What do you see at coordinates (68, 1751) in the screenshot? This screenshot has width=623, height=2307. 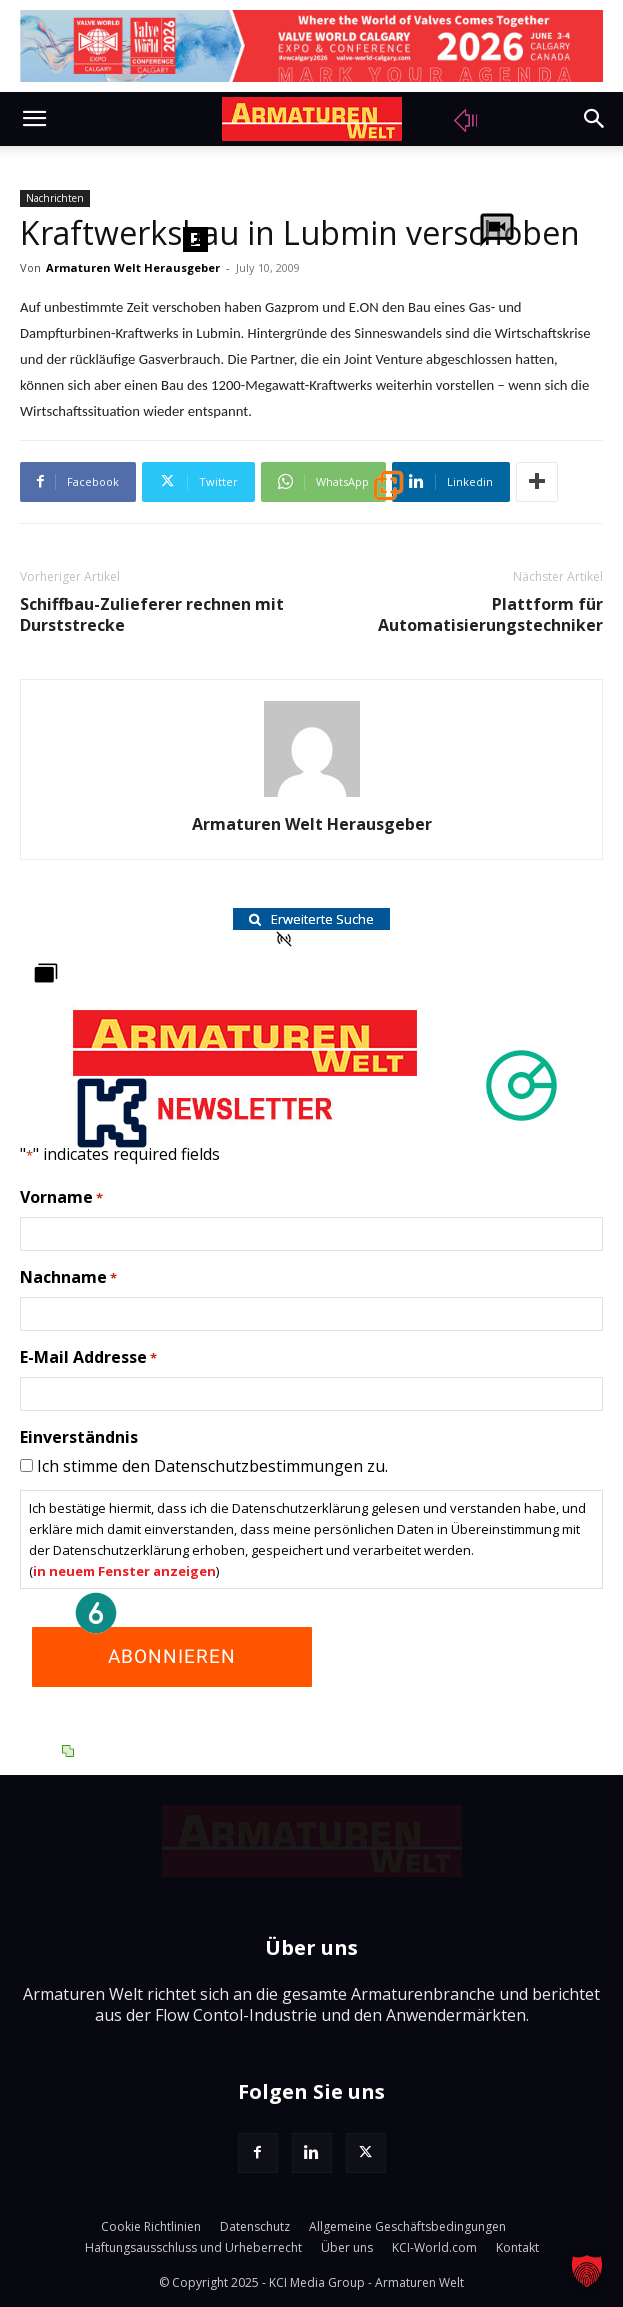 I see `merge or combine selected objects` at bounding box center [68, 1751].